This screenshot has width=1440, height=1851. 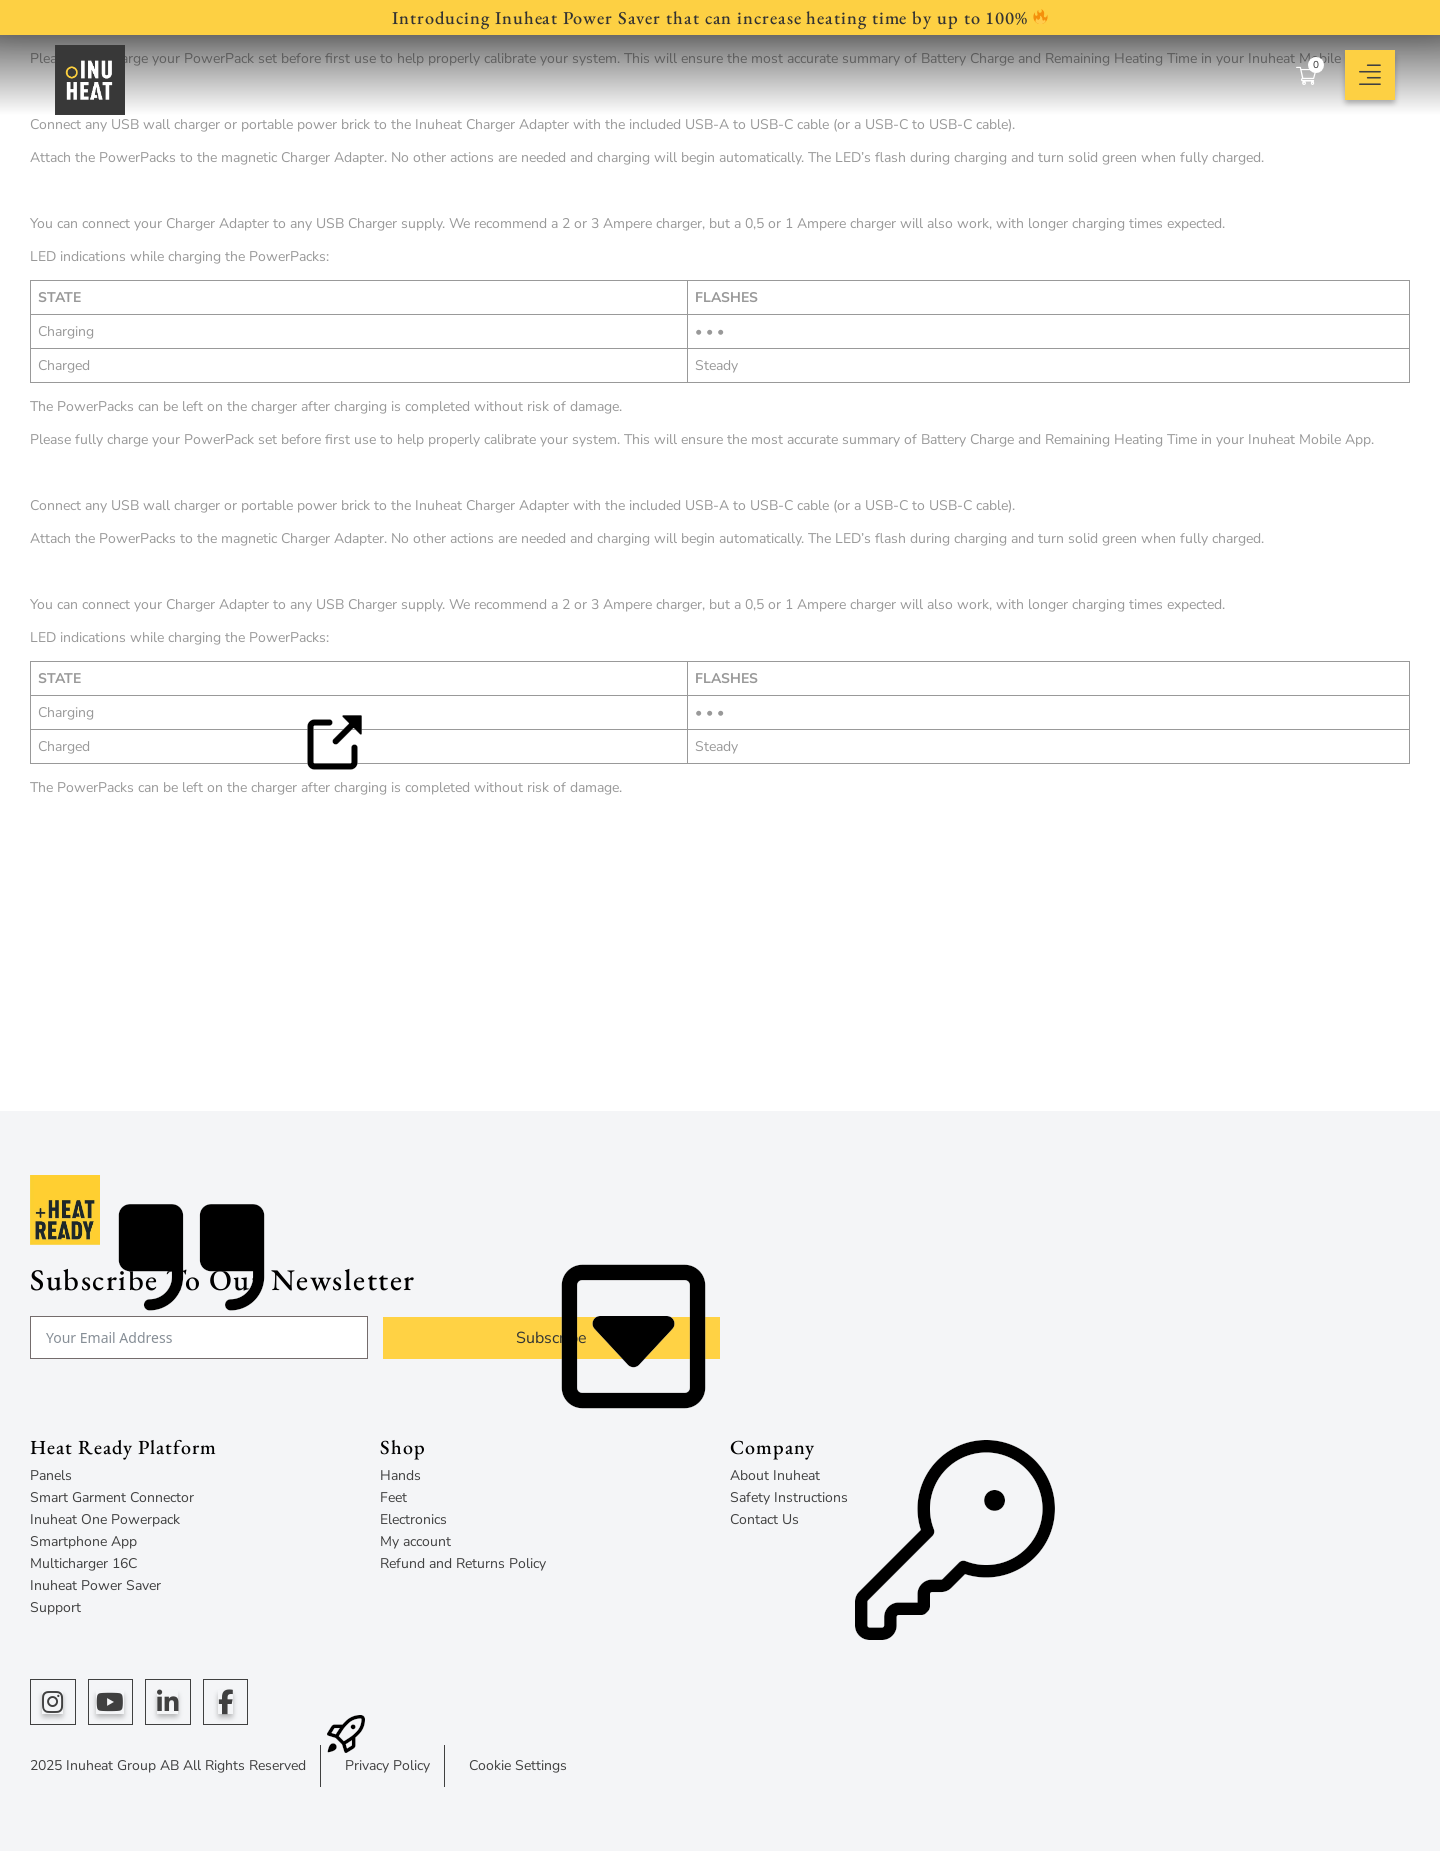 I want to click on view or add a quote, so click(x=191, y=1254).